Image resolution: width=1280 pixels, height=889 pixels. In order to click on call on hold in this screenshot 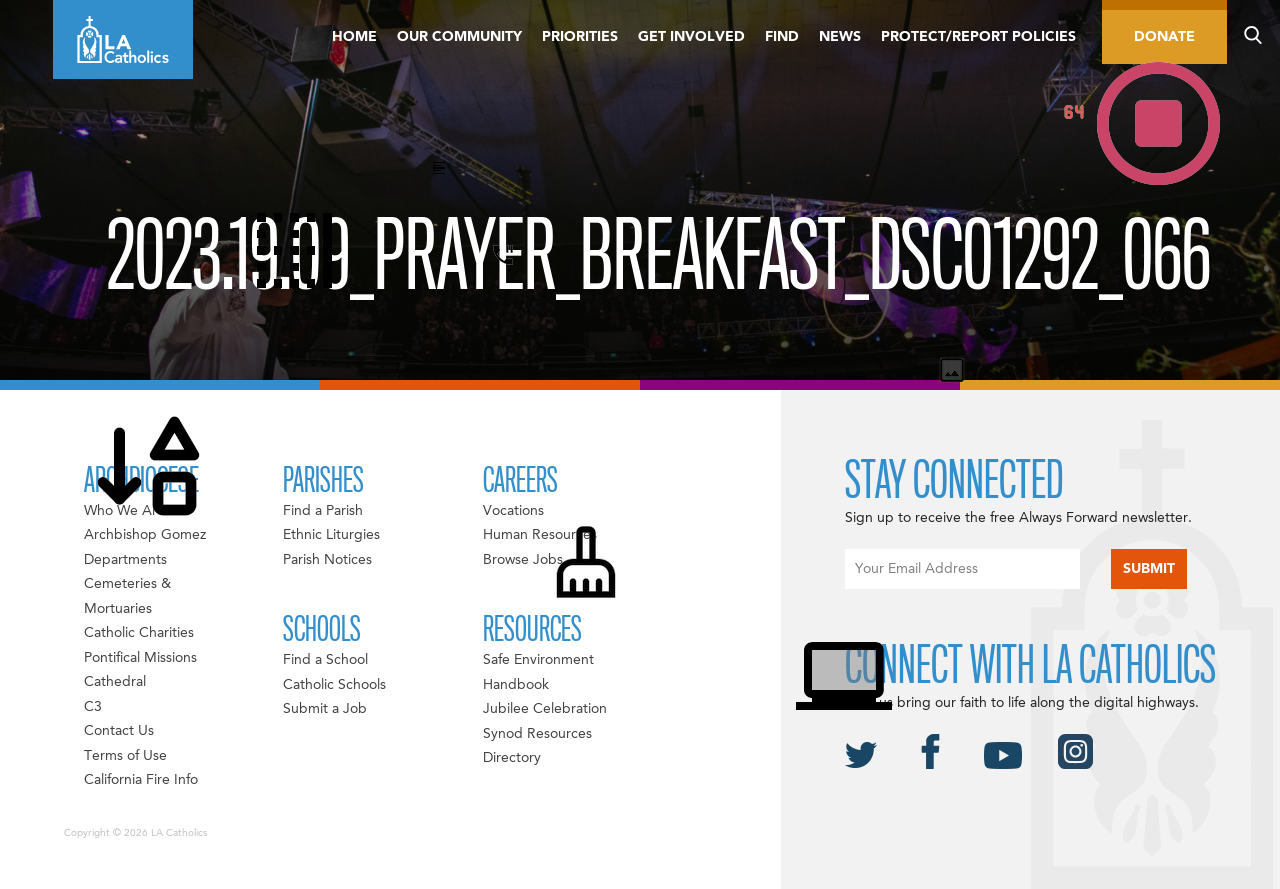, I will do `click(503, 255)`.